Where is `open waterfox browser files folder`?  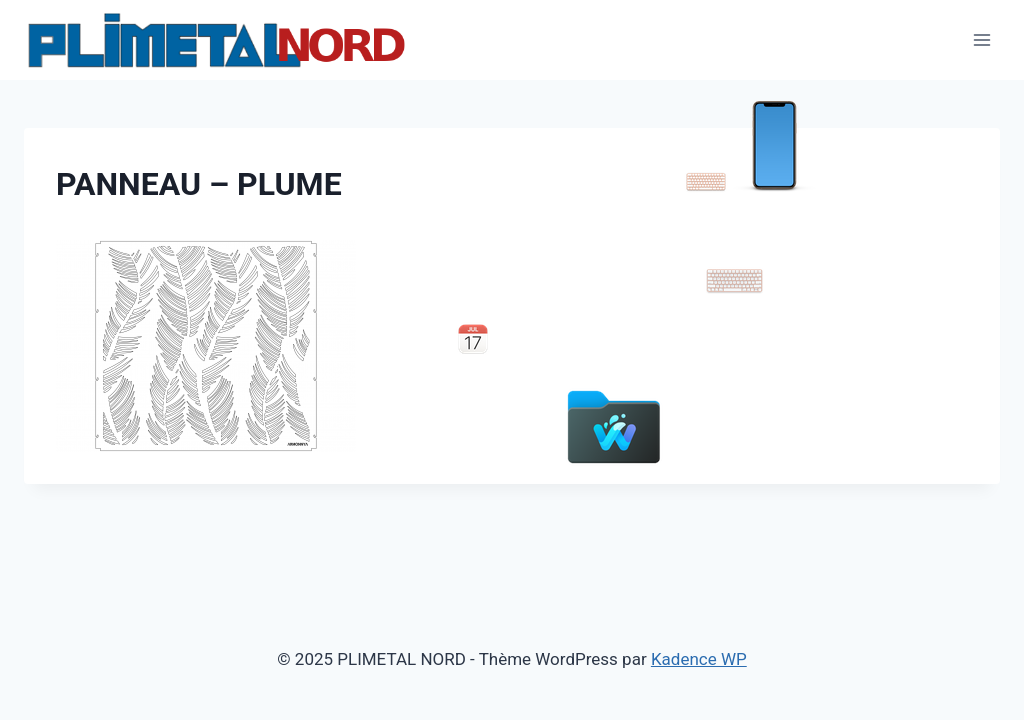 open waterfox browser files folder is located at coordinates (613, 429).